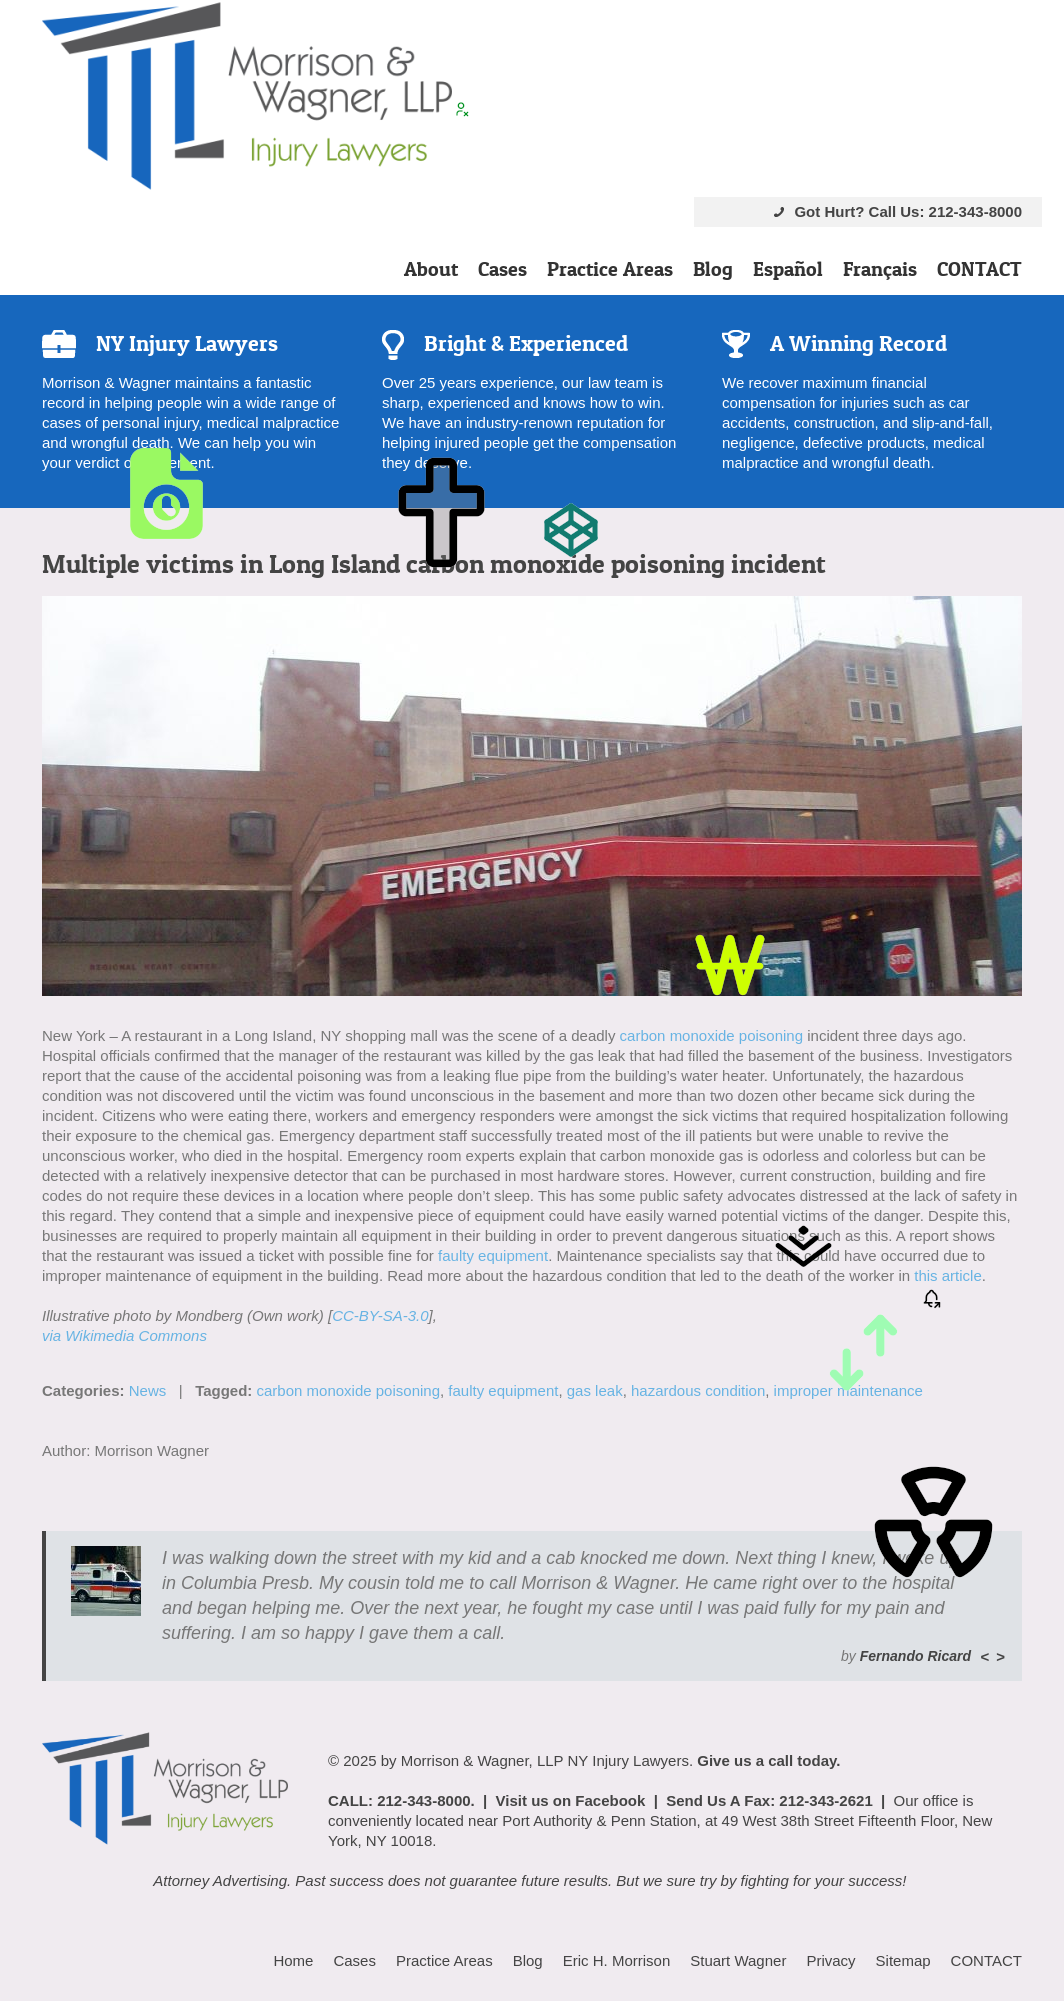 This screenshot has width=1064, height=2001. I want to click on share notification settings, so click(931, 1298).